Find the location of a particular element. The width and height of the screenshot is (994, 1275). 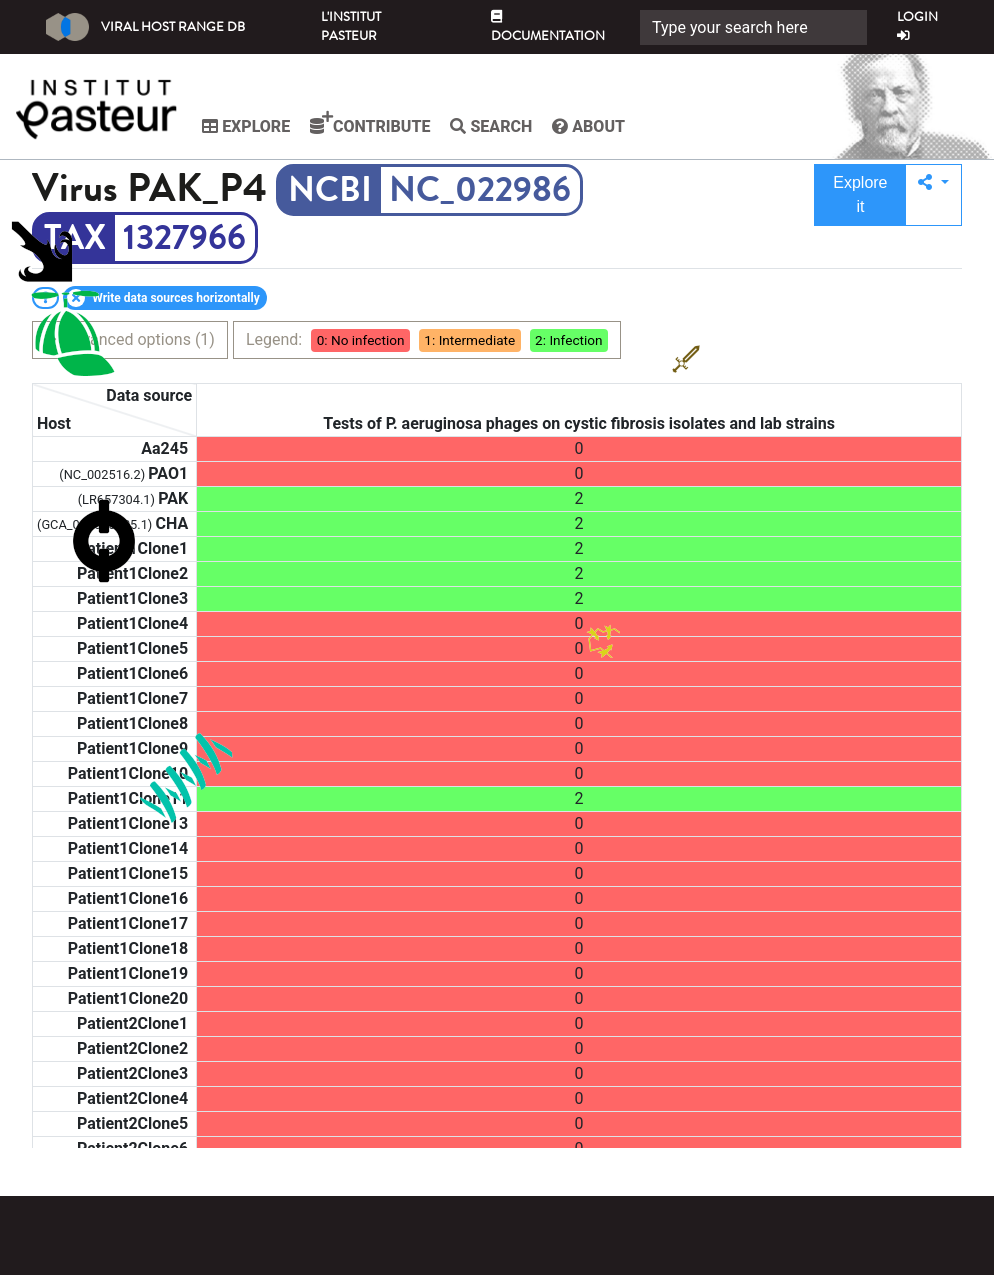

equip or select a sword weapon is located at coordinates (686, 359).